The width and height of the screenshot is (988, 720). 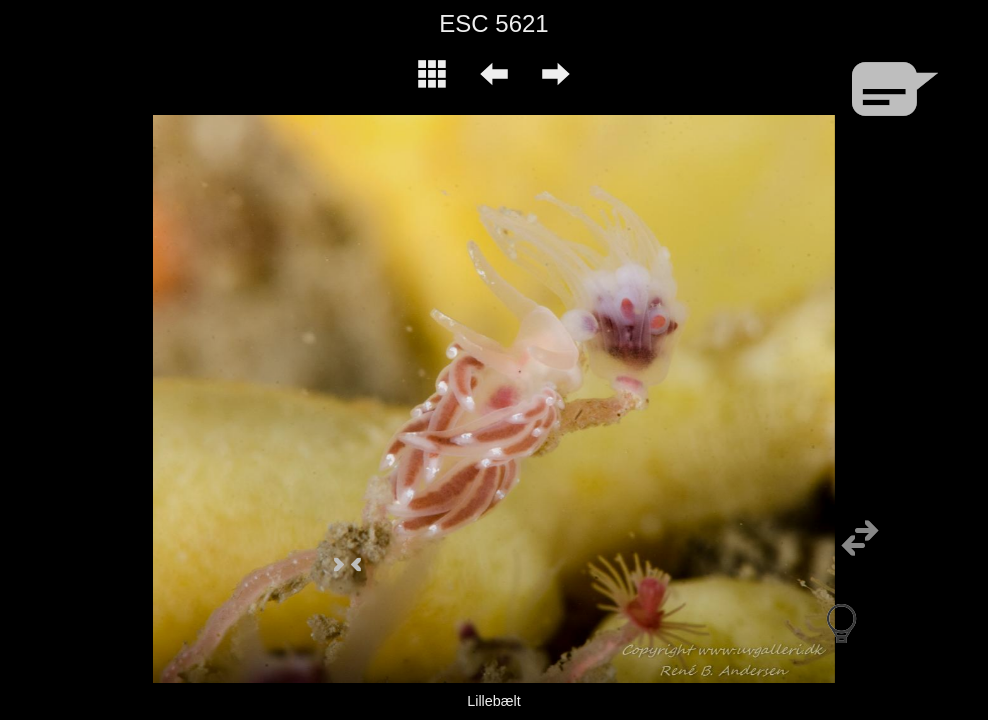 What do you see at coordinates (347, 564) in the screenshot?
I see `select content between two points` at bounding box center [347, 564].